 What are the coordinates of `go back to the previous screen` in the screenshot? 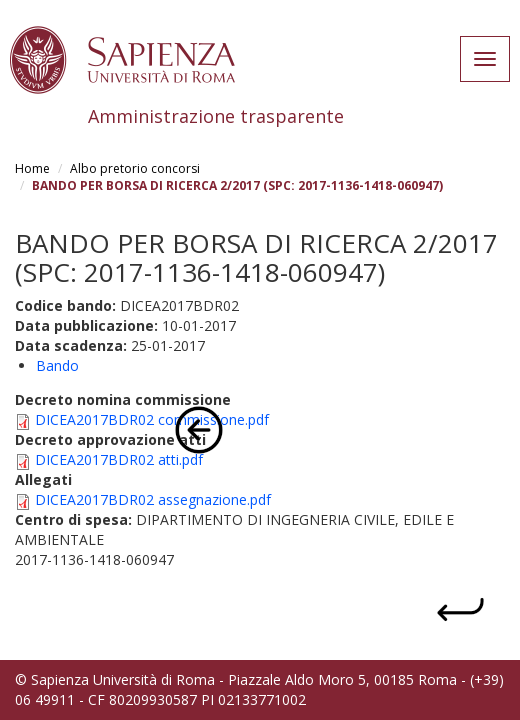 It's located at (199, 430).